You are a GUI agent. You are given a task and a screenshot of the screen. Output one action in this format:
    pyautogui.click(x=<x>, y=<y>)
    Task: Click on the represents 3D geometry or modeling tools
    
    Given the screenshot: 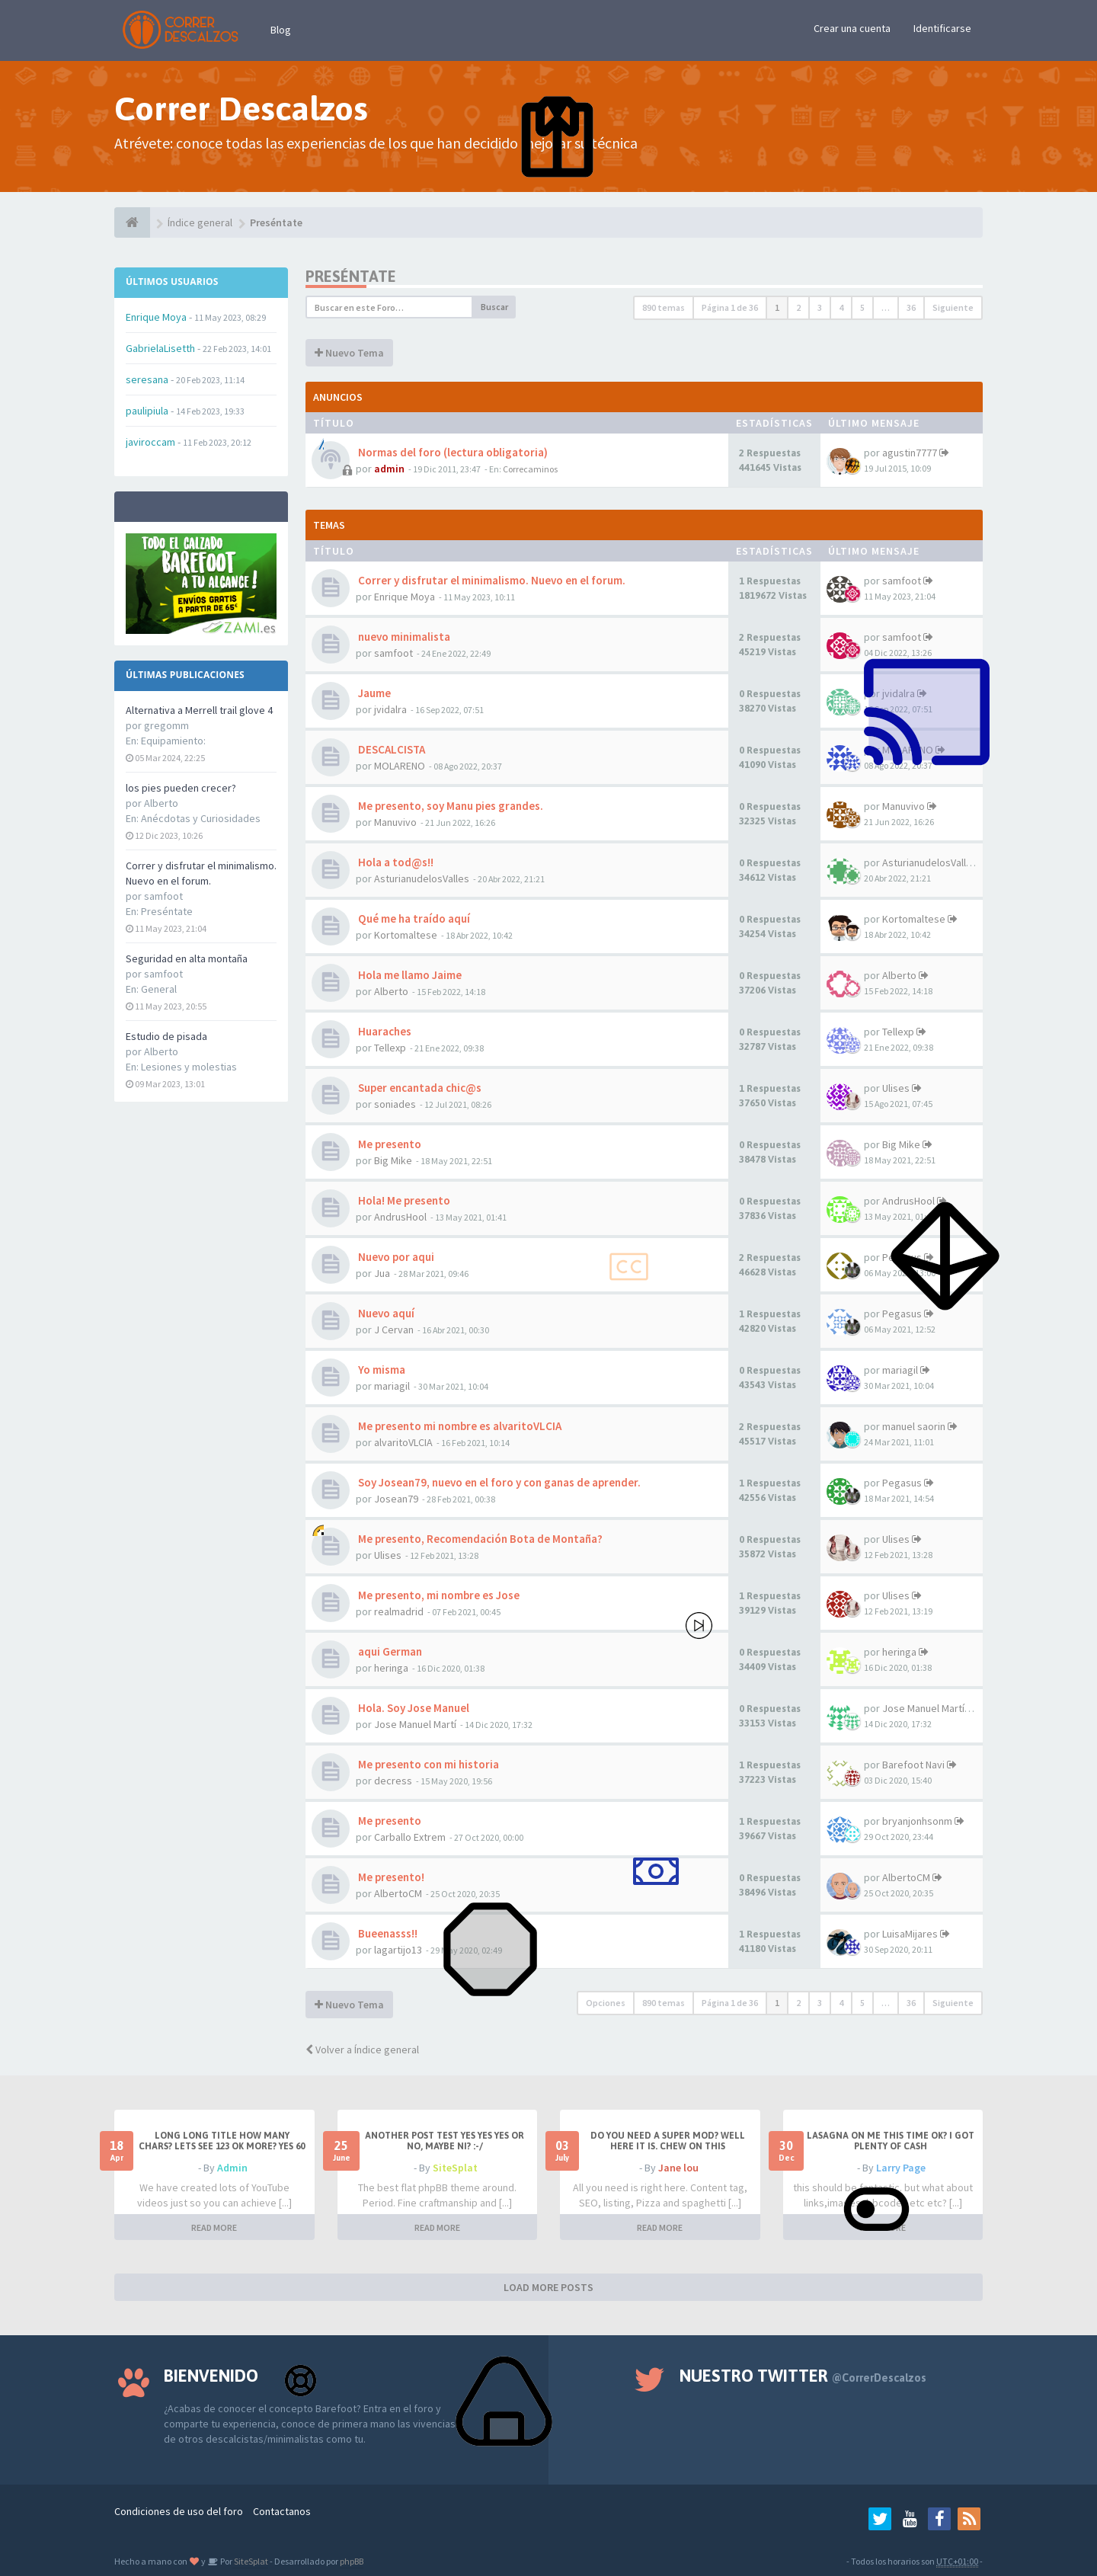 What is the action you would take?
    pyautogui.click(x=945, y=1256)
    